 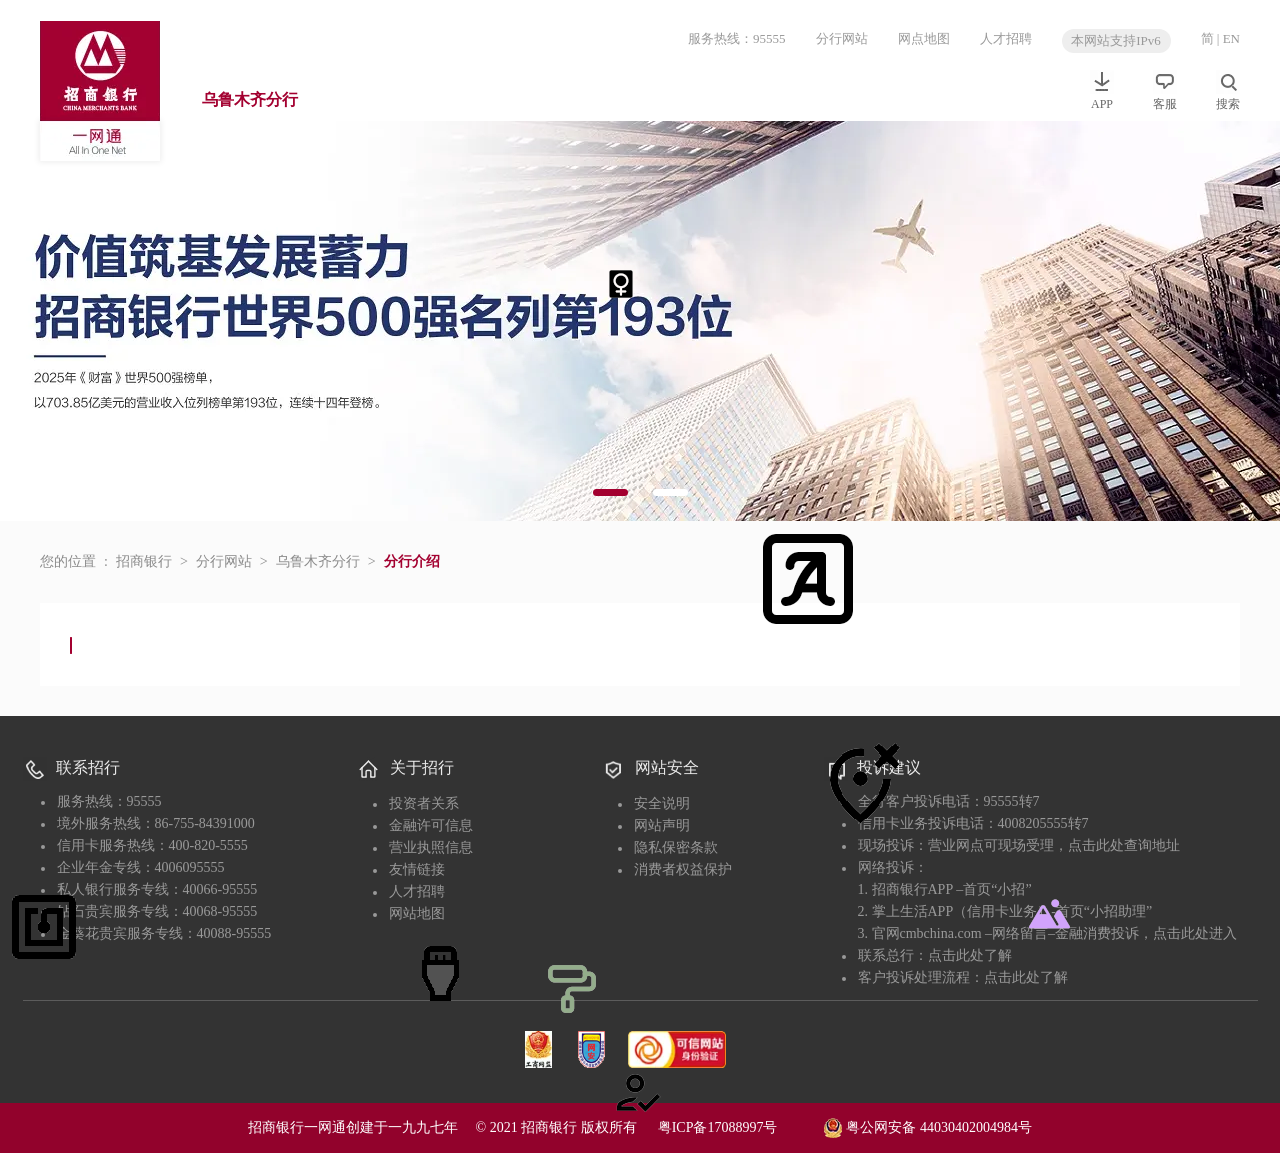 What do you see at coordinates (1049, 915) in the screenshot?
I see `view landscape or nature photos` at bounding box center [1049, 915].